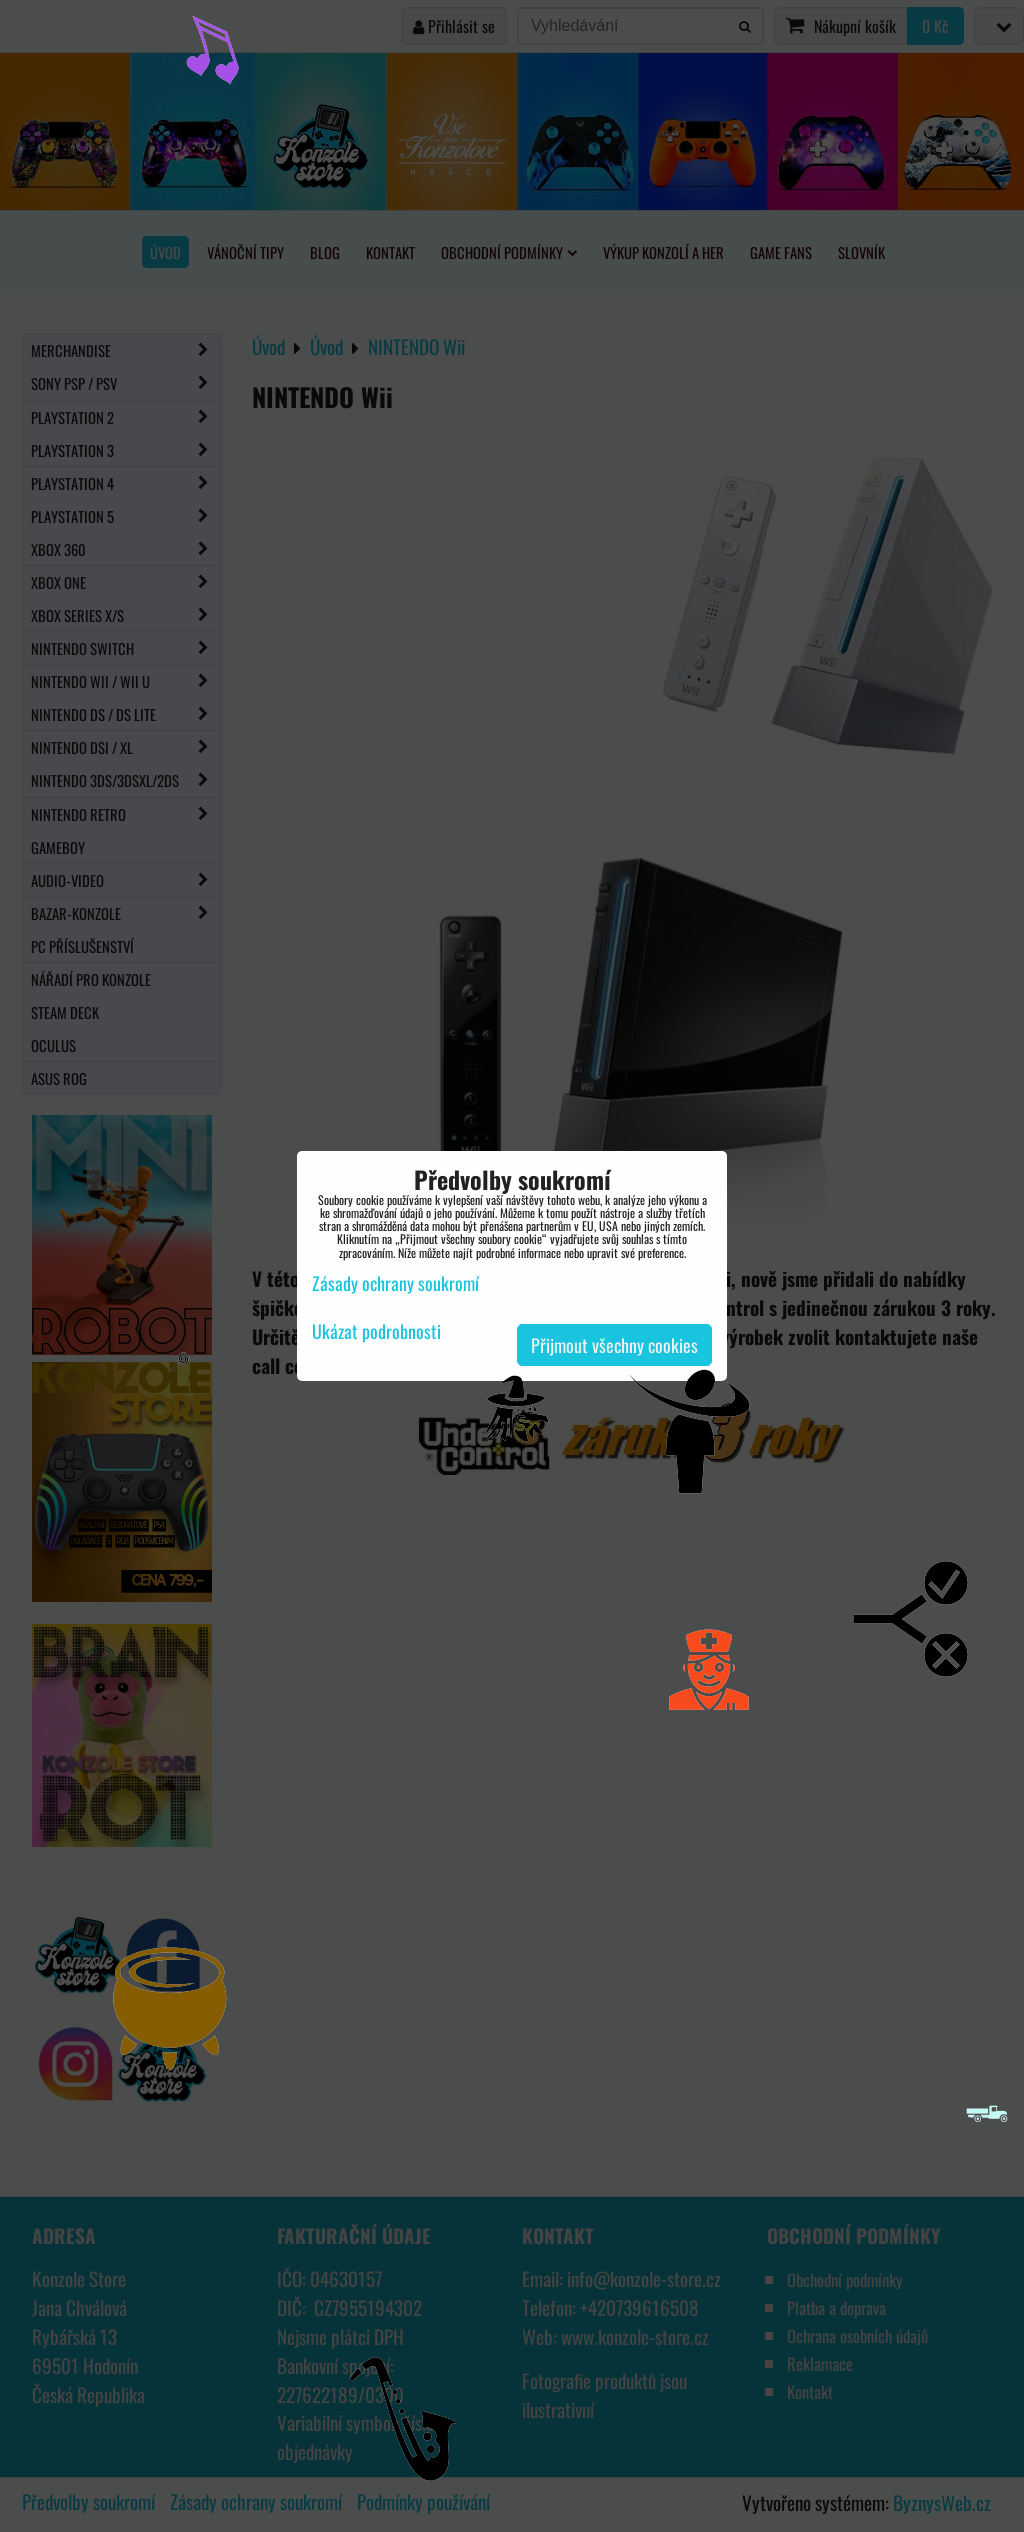 The width and height of the screenshot is (1024, 2532). I want to click on select flatbed truck for delivery option, so click(987, 2114).